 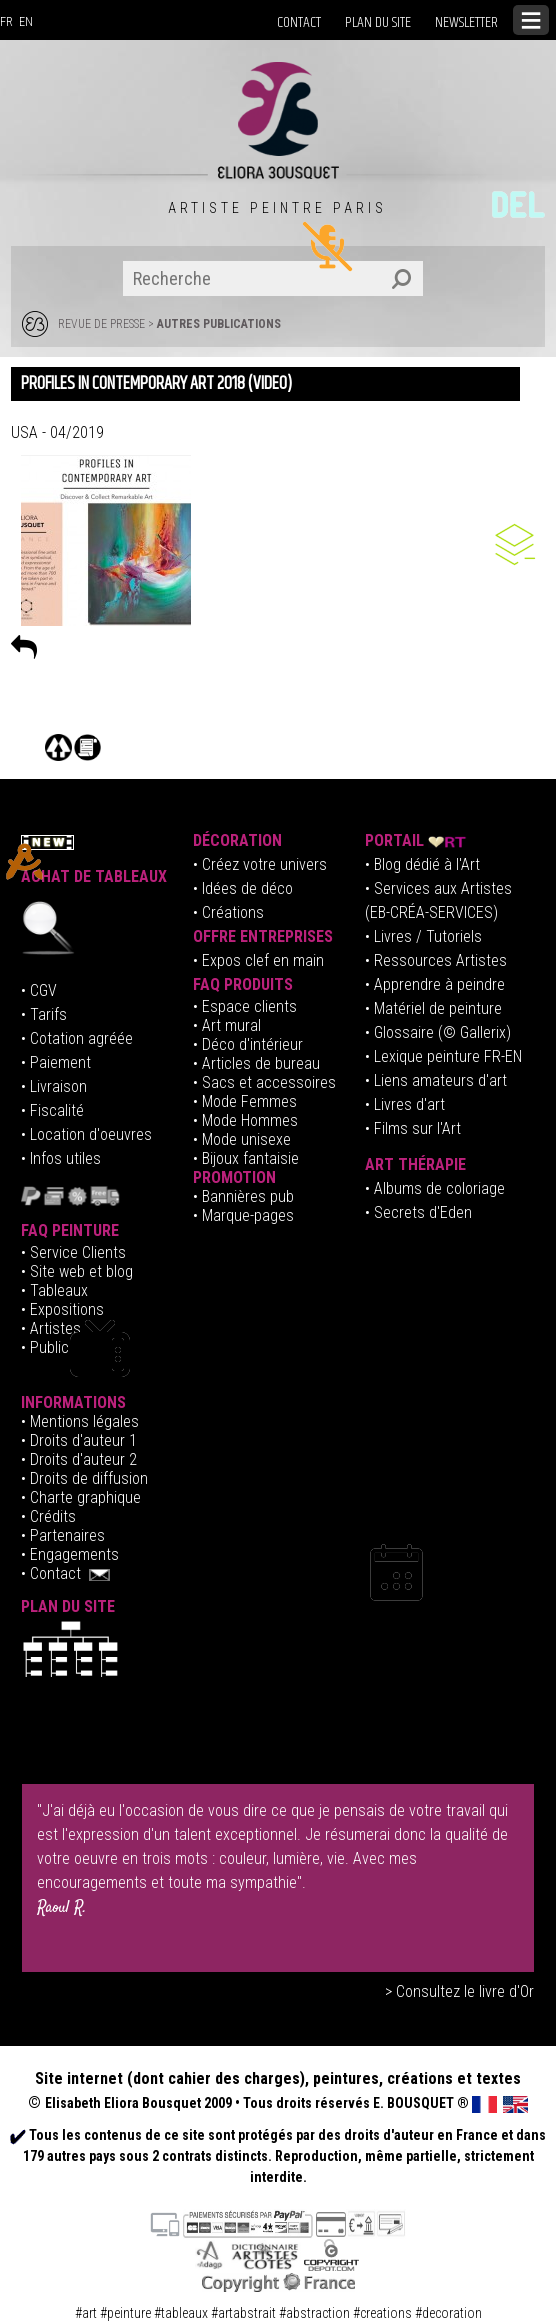 I want to click on access classic TV or broadcast content, so click(x=100, y=1350).